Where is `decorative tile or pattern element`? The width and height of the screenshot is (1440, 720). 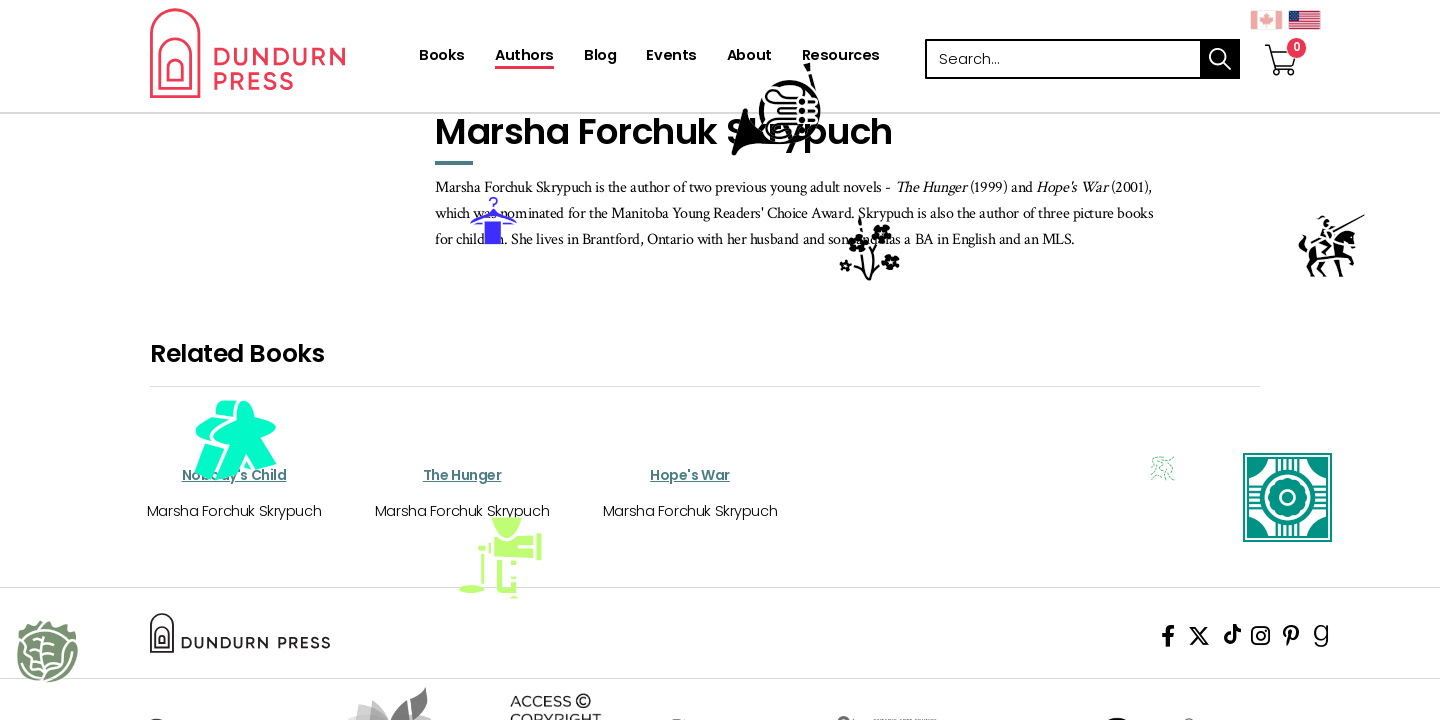 decorative tile or pattern element is located at coordinates (1287, 497).